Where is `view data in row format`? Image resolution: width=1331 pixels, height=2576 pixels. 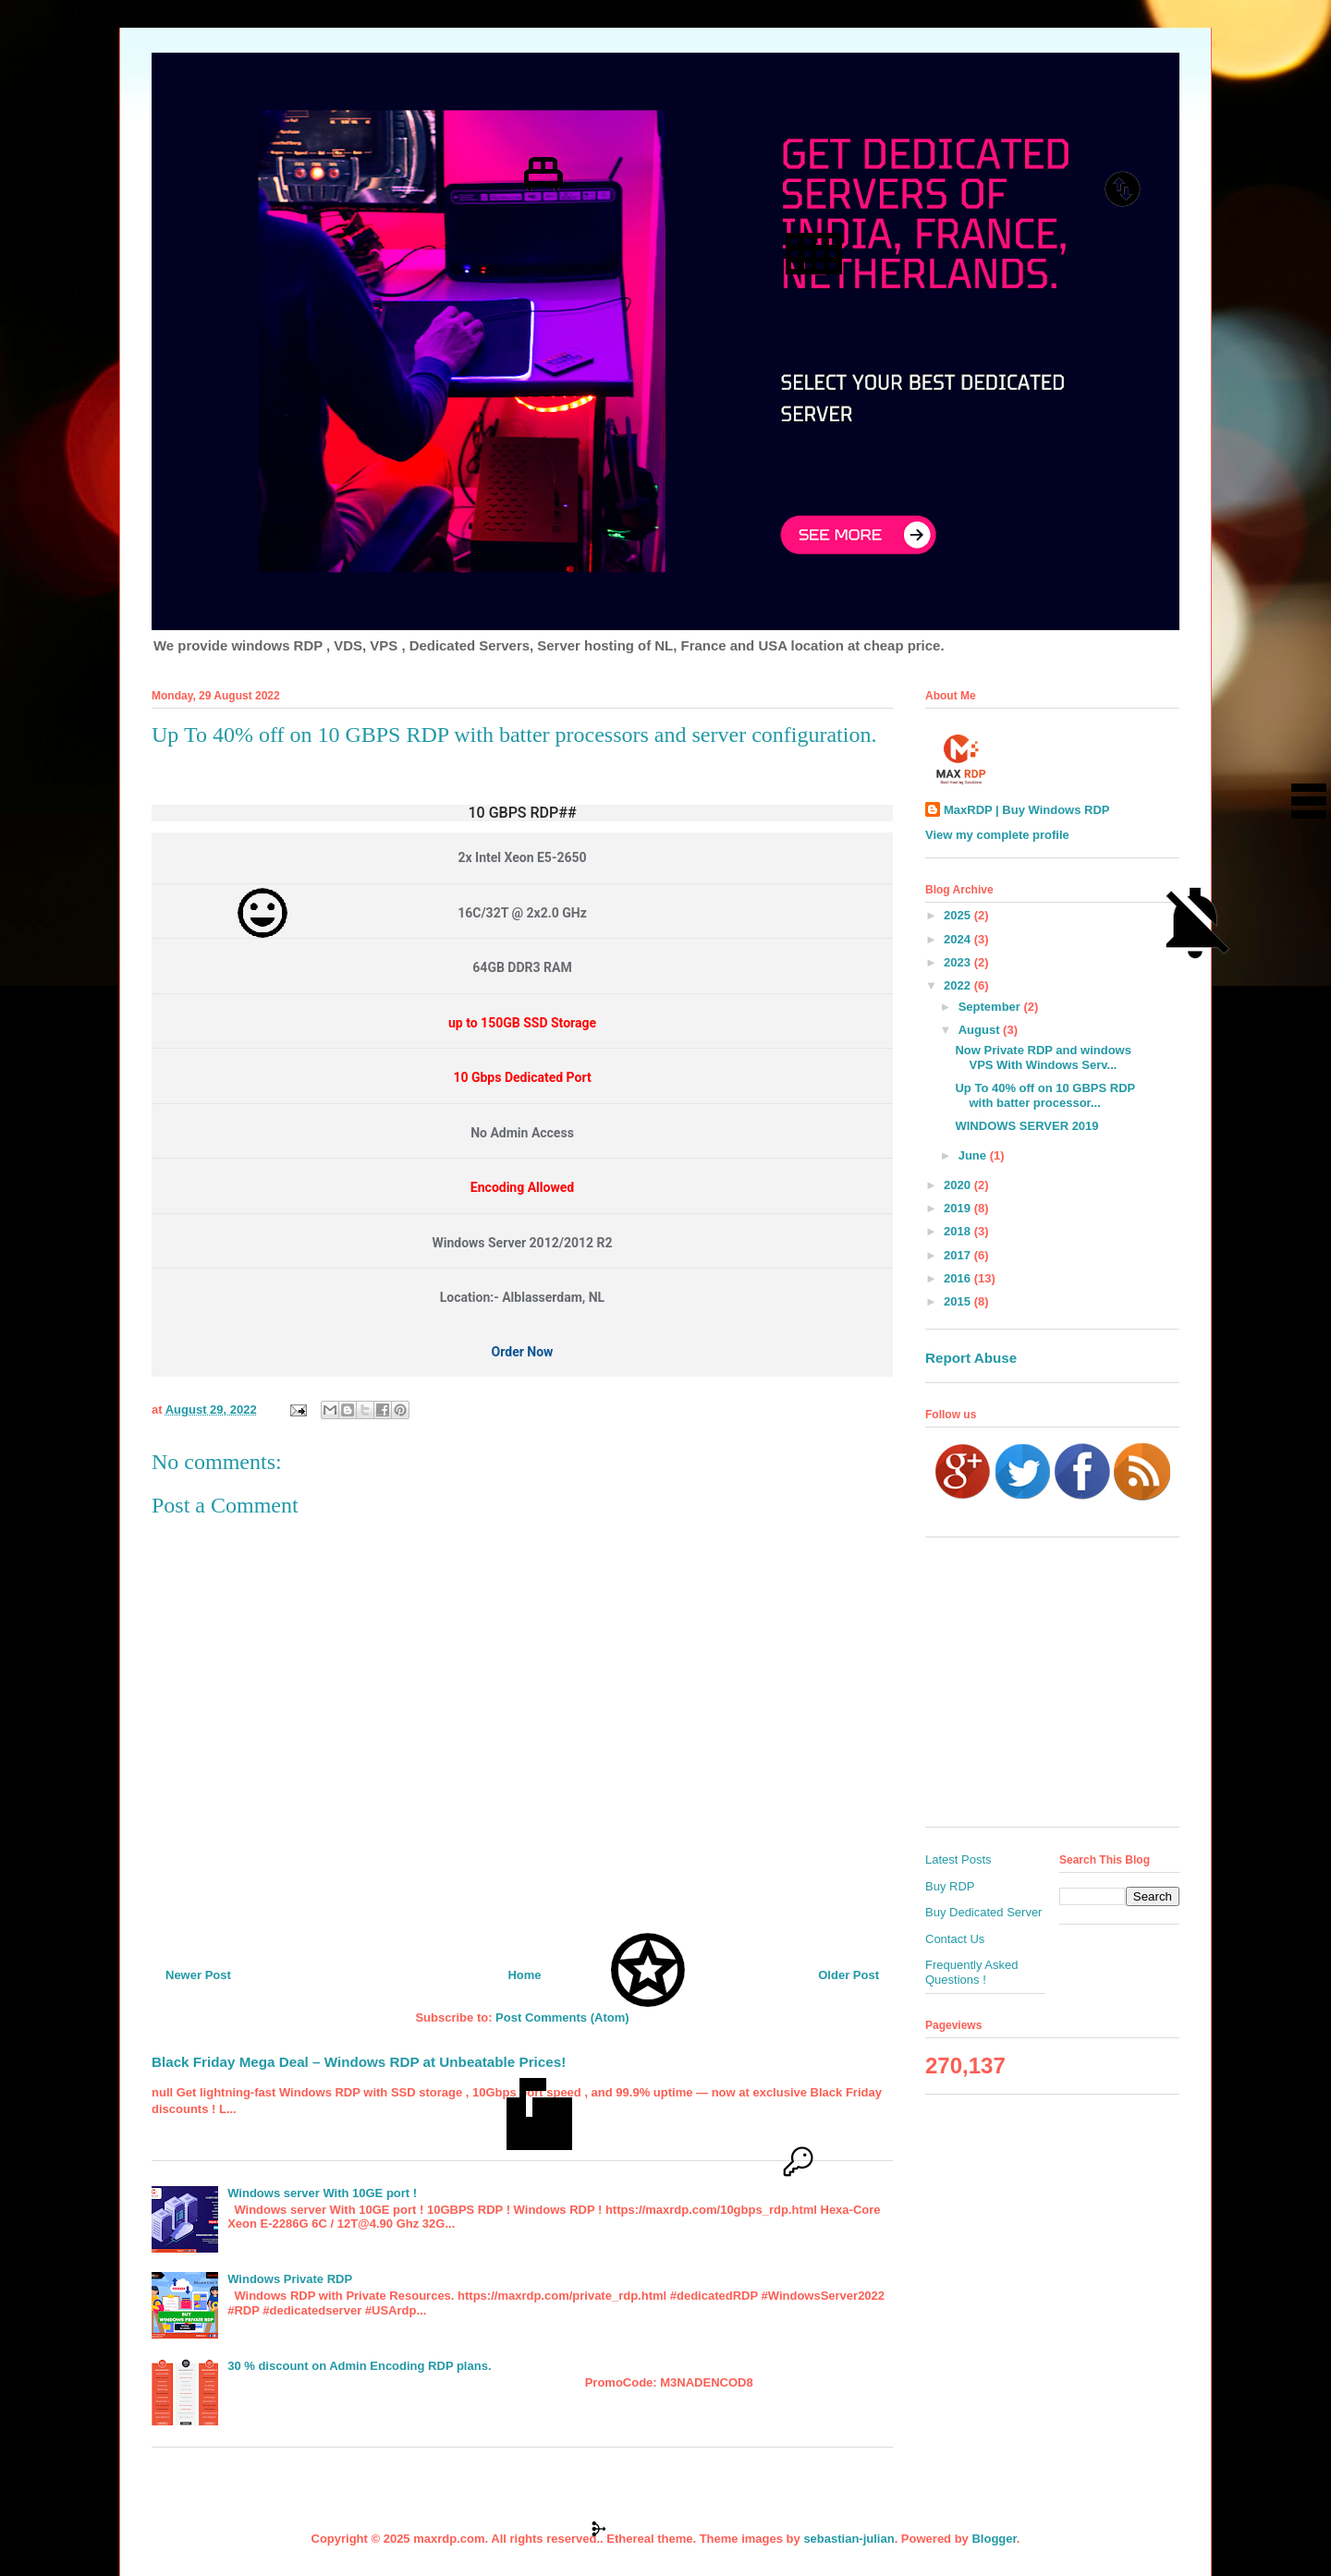
view data in row format is located at coordinates (1309, 801).